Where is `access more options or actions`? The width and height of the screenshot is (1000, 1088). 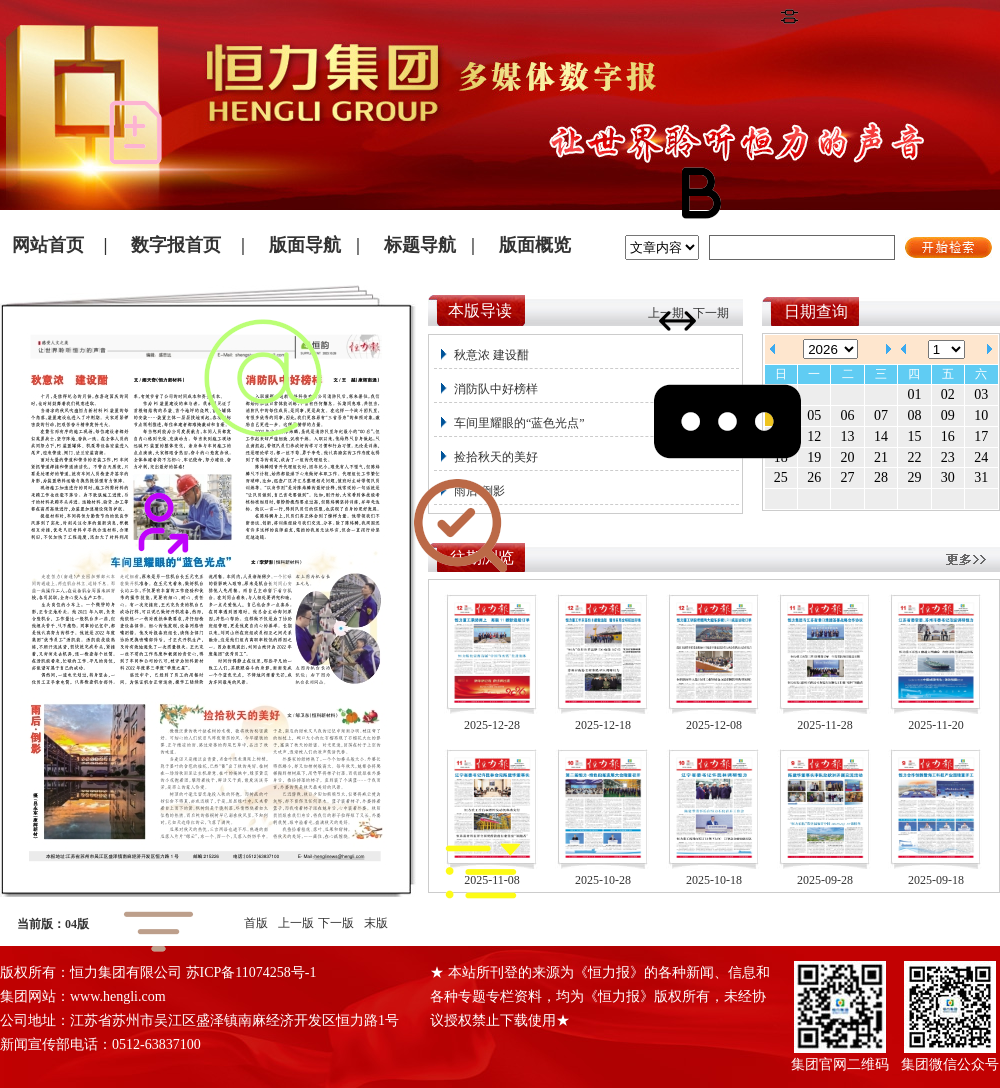 access more options or actions is located at coordinates (727, 421).